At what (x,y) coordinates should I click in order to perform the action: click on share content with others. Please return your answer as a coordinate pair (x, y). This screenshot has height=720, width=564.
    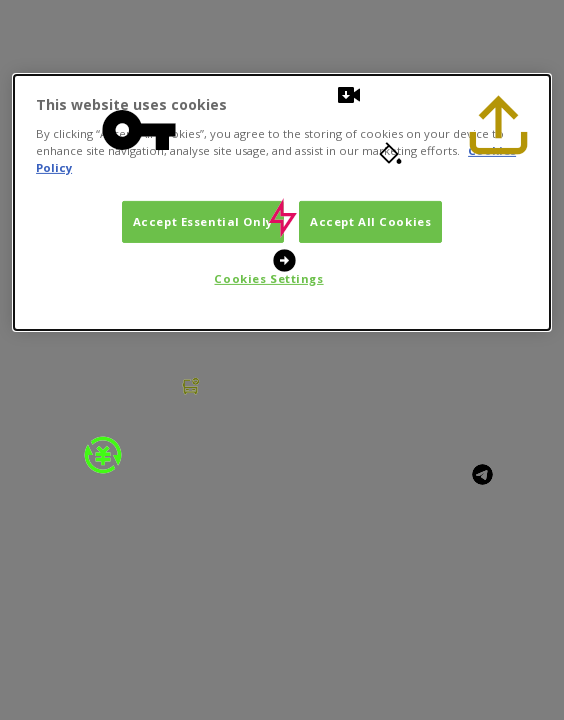
    Looking at the image, I should click on (498, 125).